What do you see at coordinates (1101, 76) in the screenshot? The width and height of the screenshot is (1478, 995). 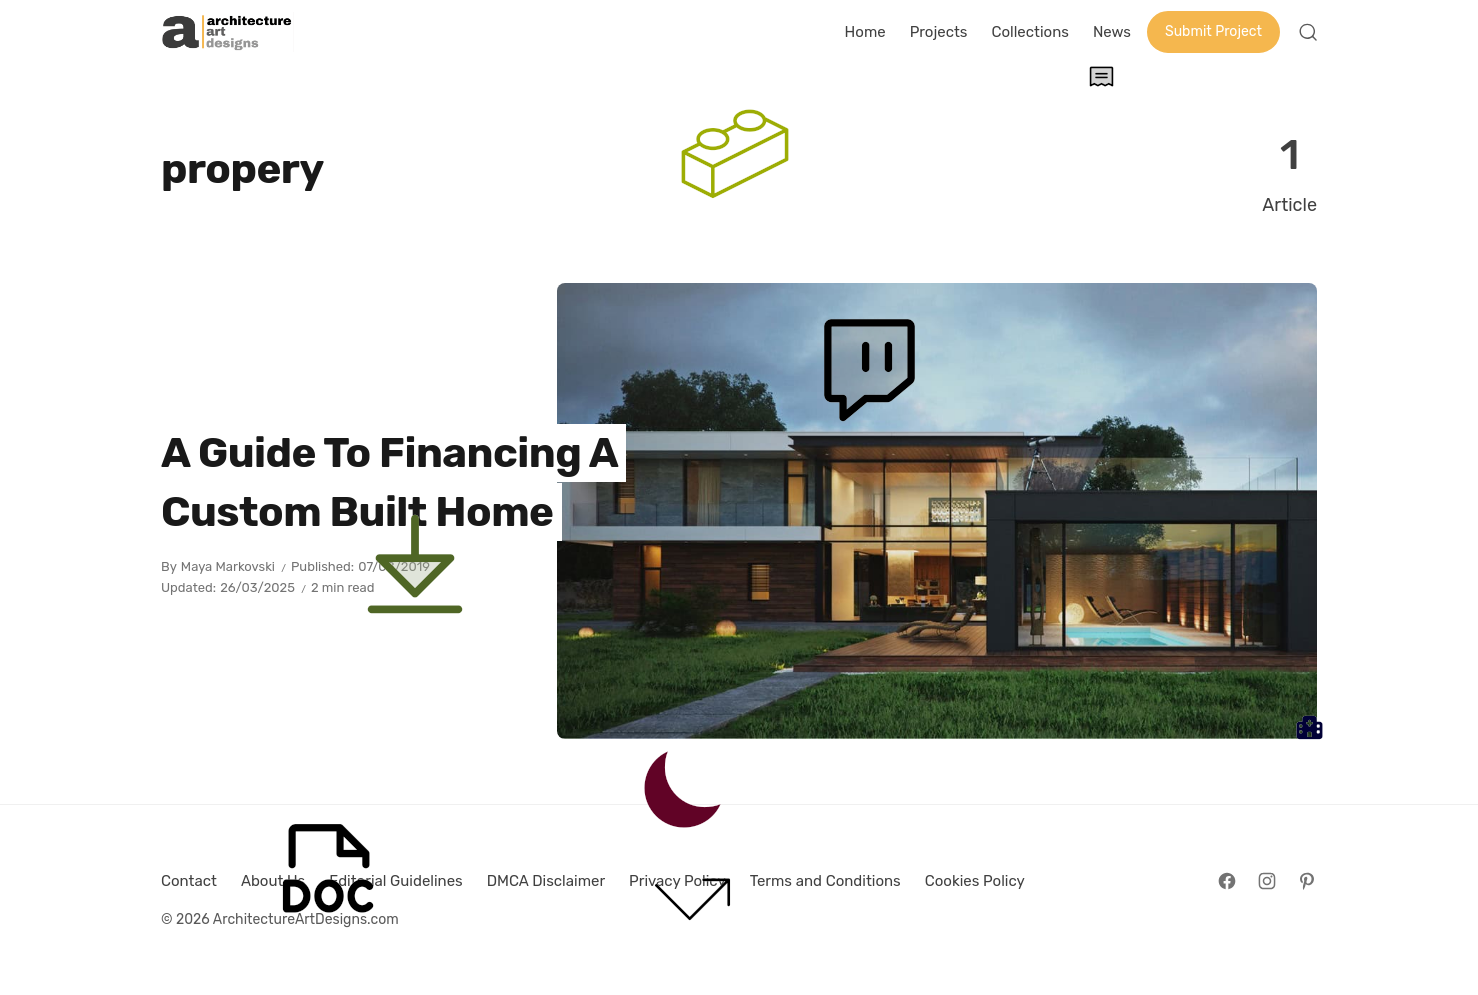 I see `view purchase receipt or transaction details` at bounding box center [1101, 76].